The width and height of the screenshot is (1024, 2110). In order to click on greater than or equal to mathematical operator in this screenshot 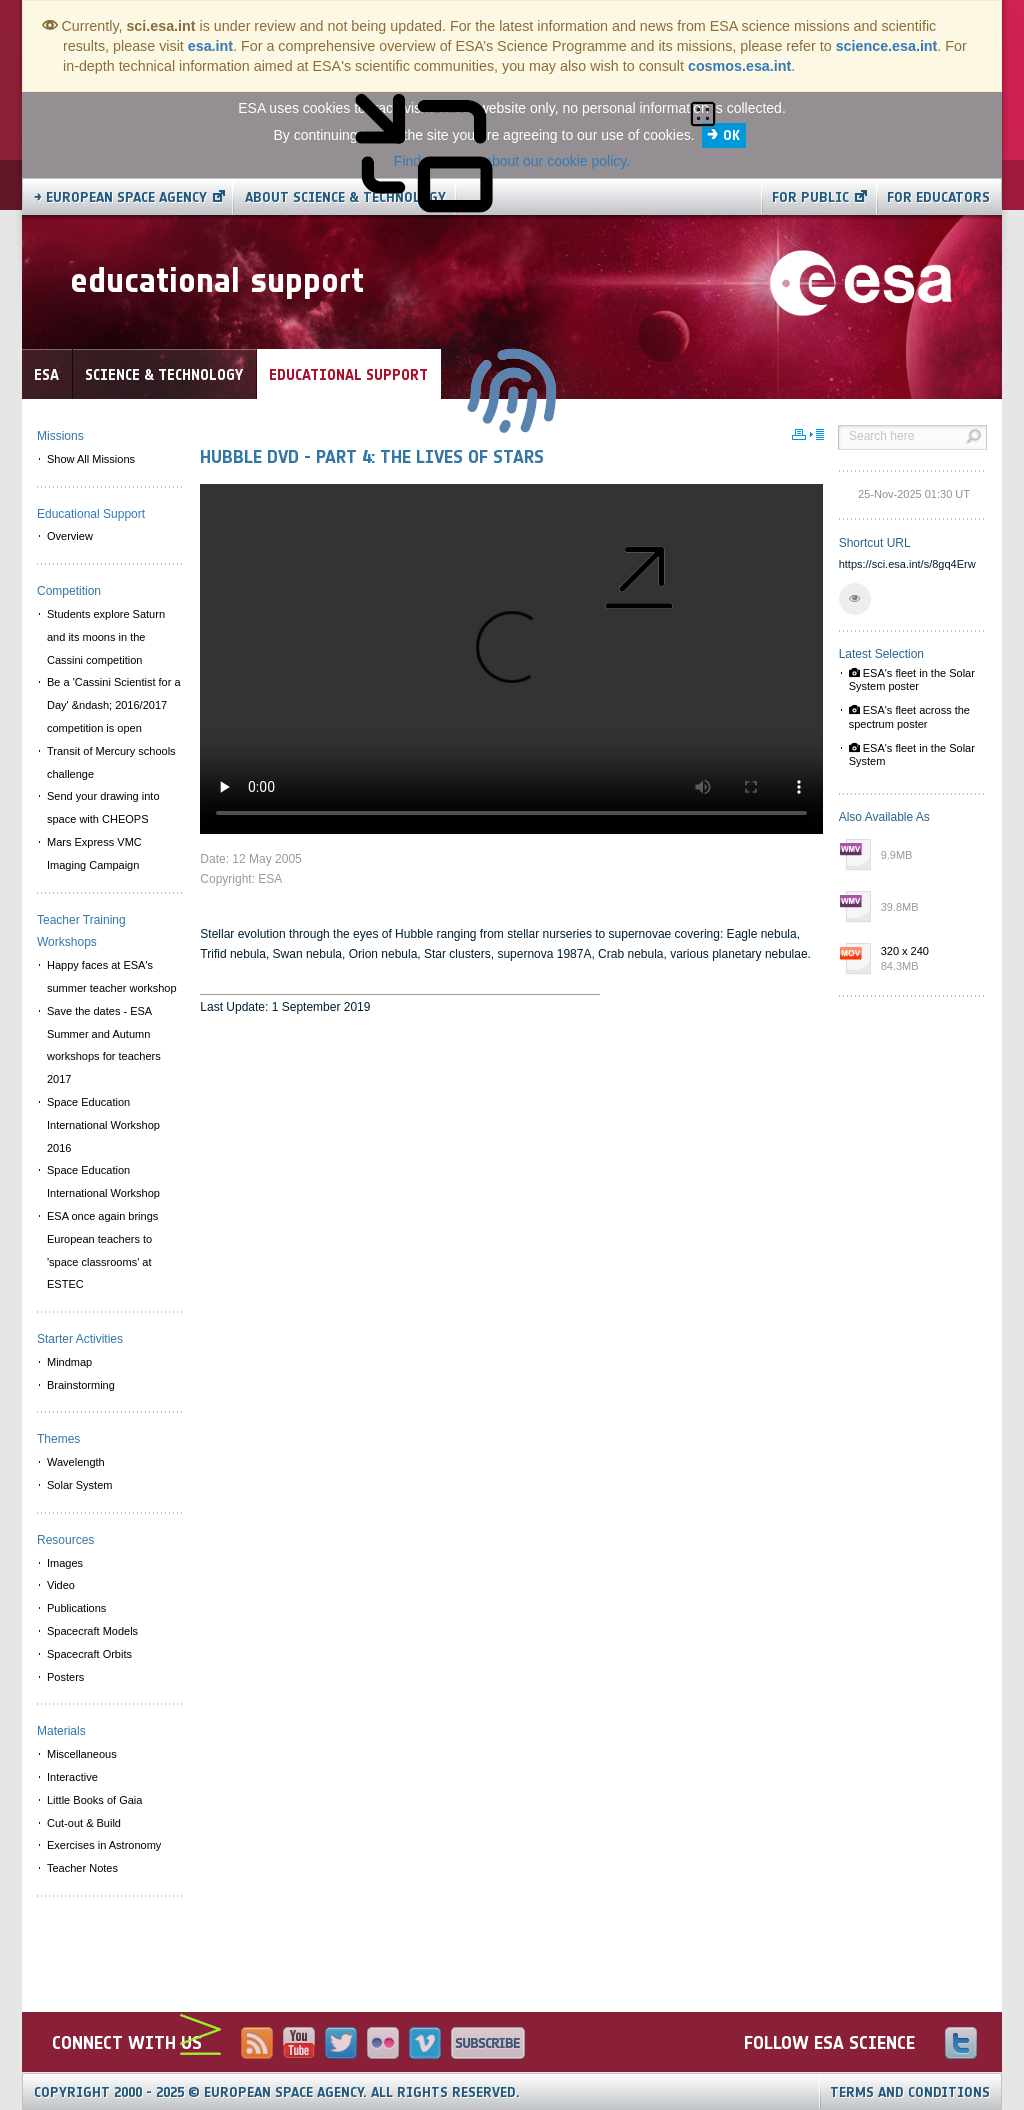, I will do `click(199, 2035)`.